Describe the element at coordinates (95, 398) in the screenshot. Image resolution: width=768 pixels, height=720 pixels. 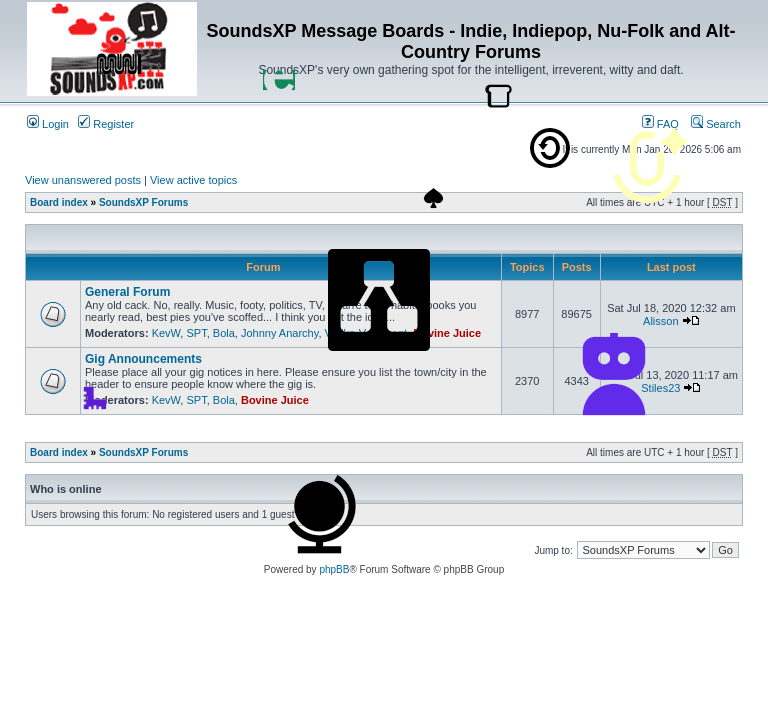
I see `access measurement or ruler tool` at that location.